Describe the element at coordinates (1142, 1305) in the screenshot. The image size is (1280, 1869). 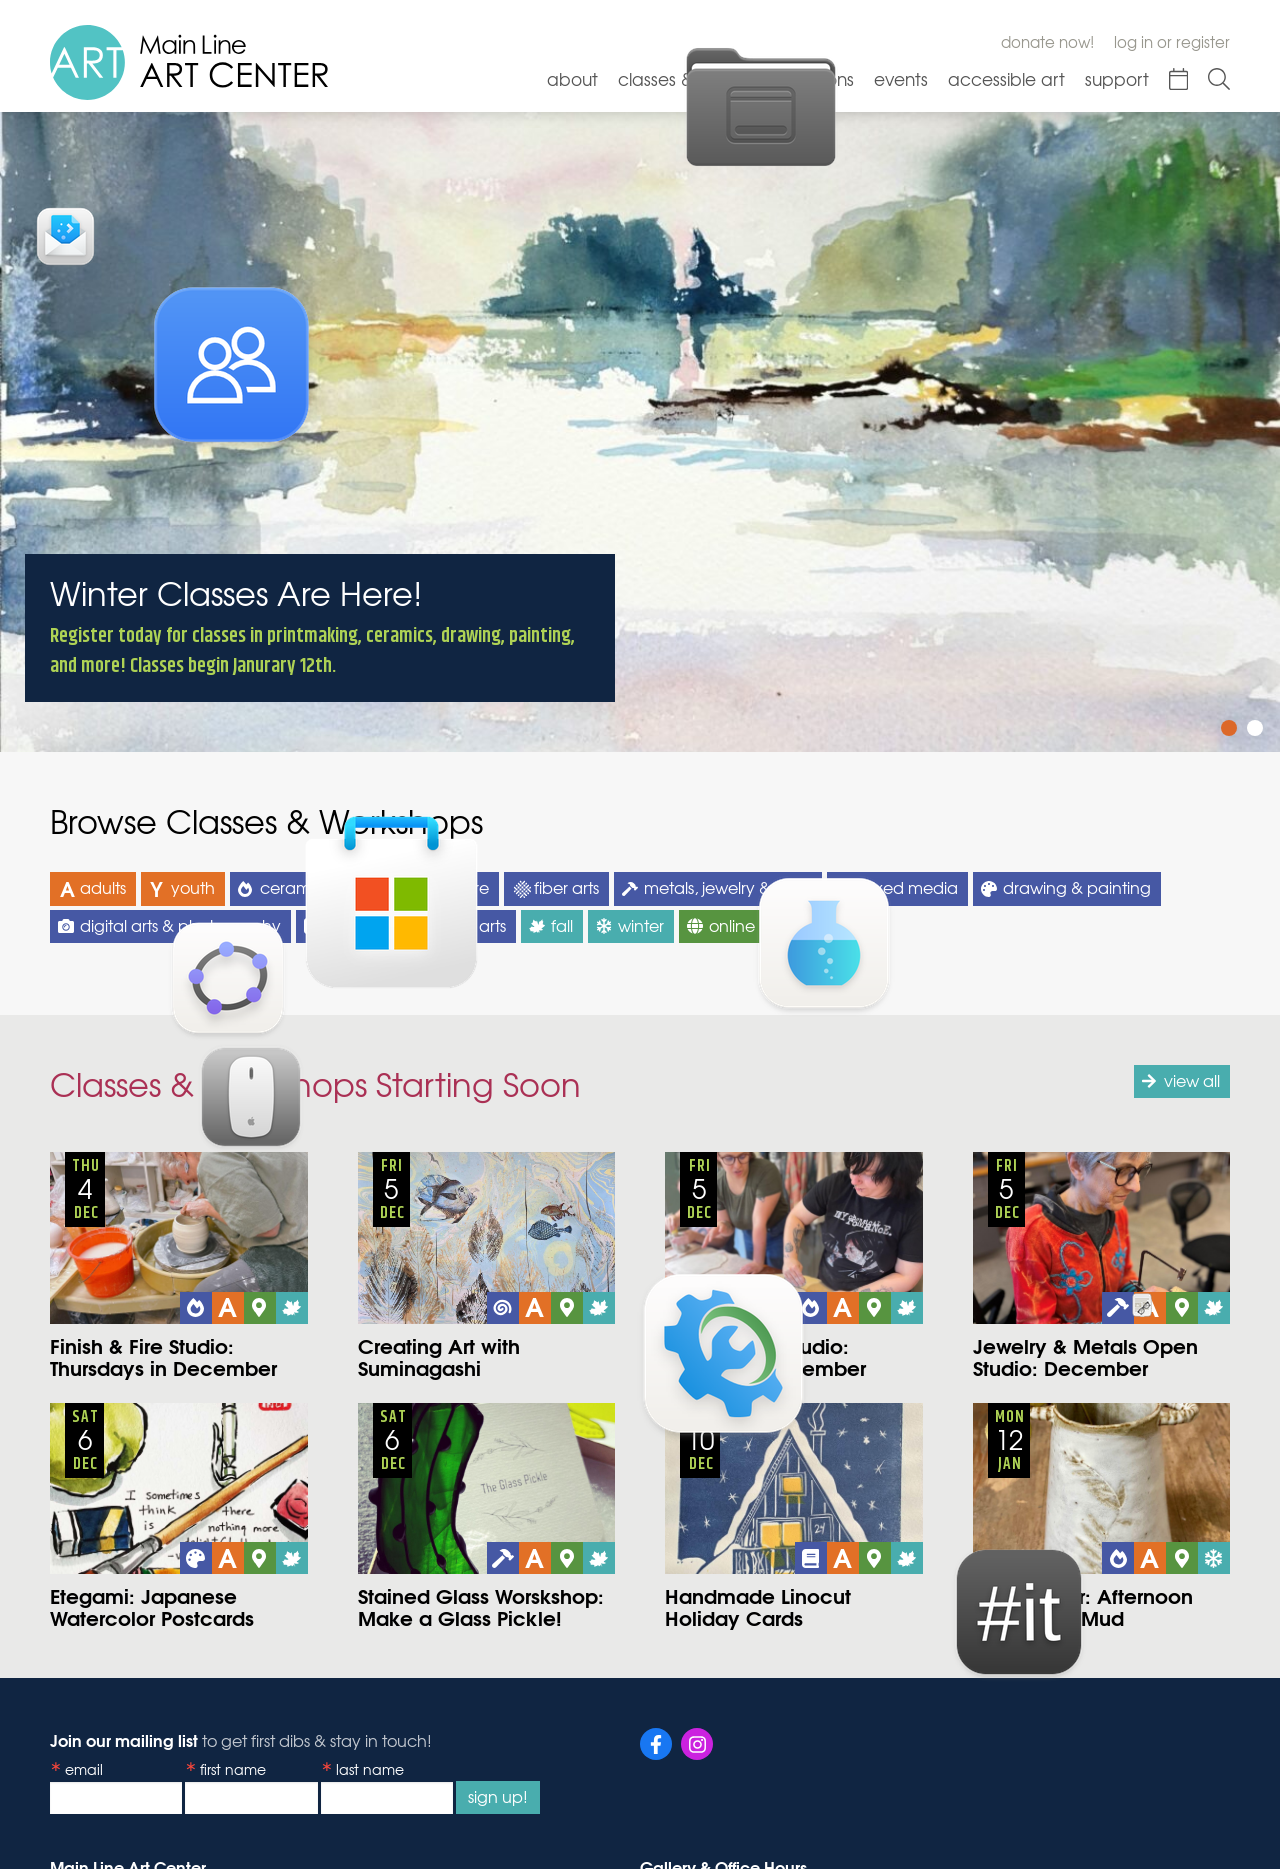
I see `open the documents app` at that location.